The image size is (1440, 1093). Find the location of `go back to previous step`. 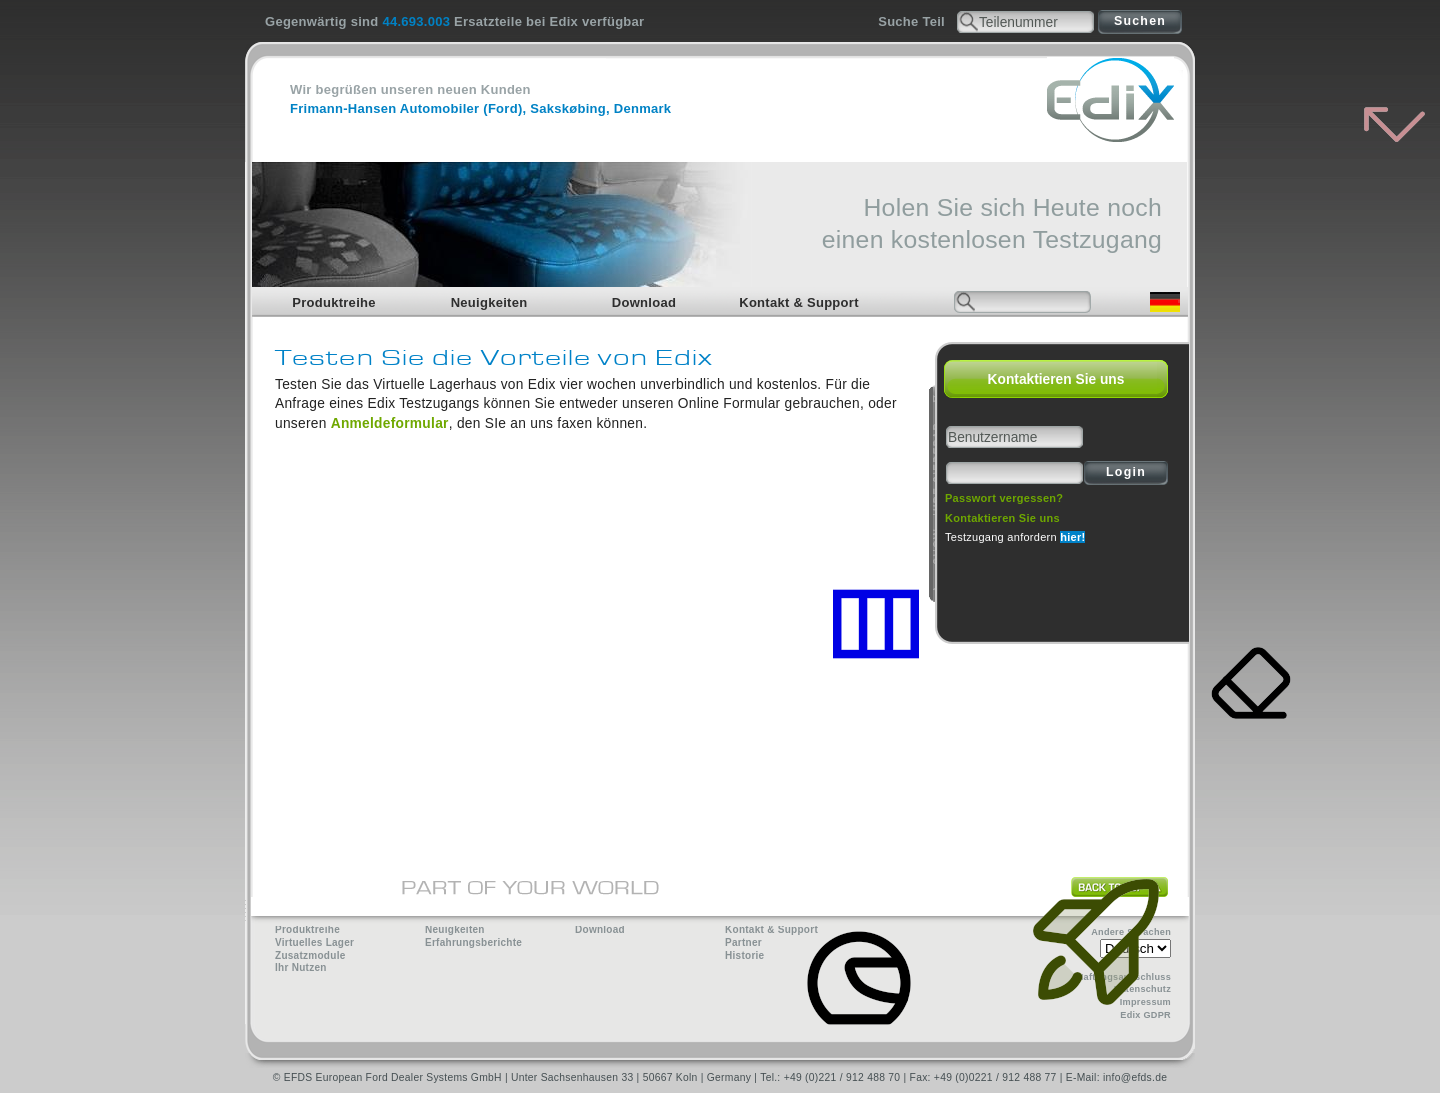

go back to previous step is located at coordinates (1394, 122).